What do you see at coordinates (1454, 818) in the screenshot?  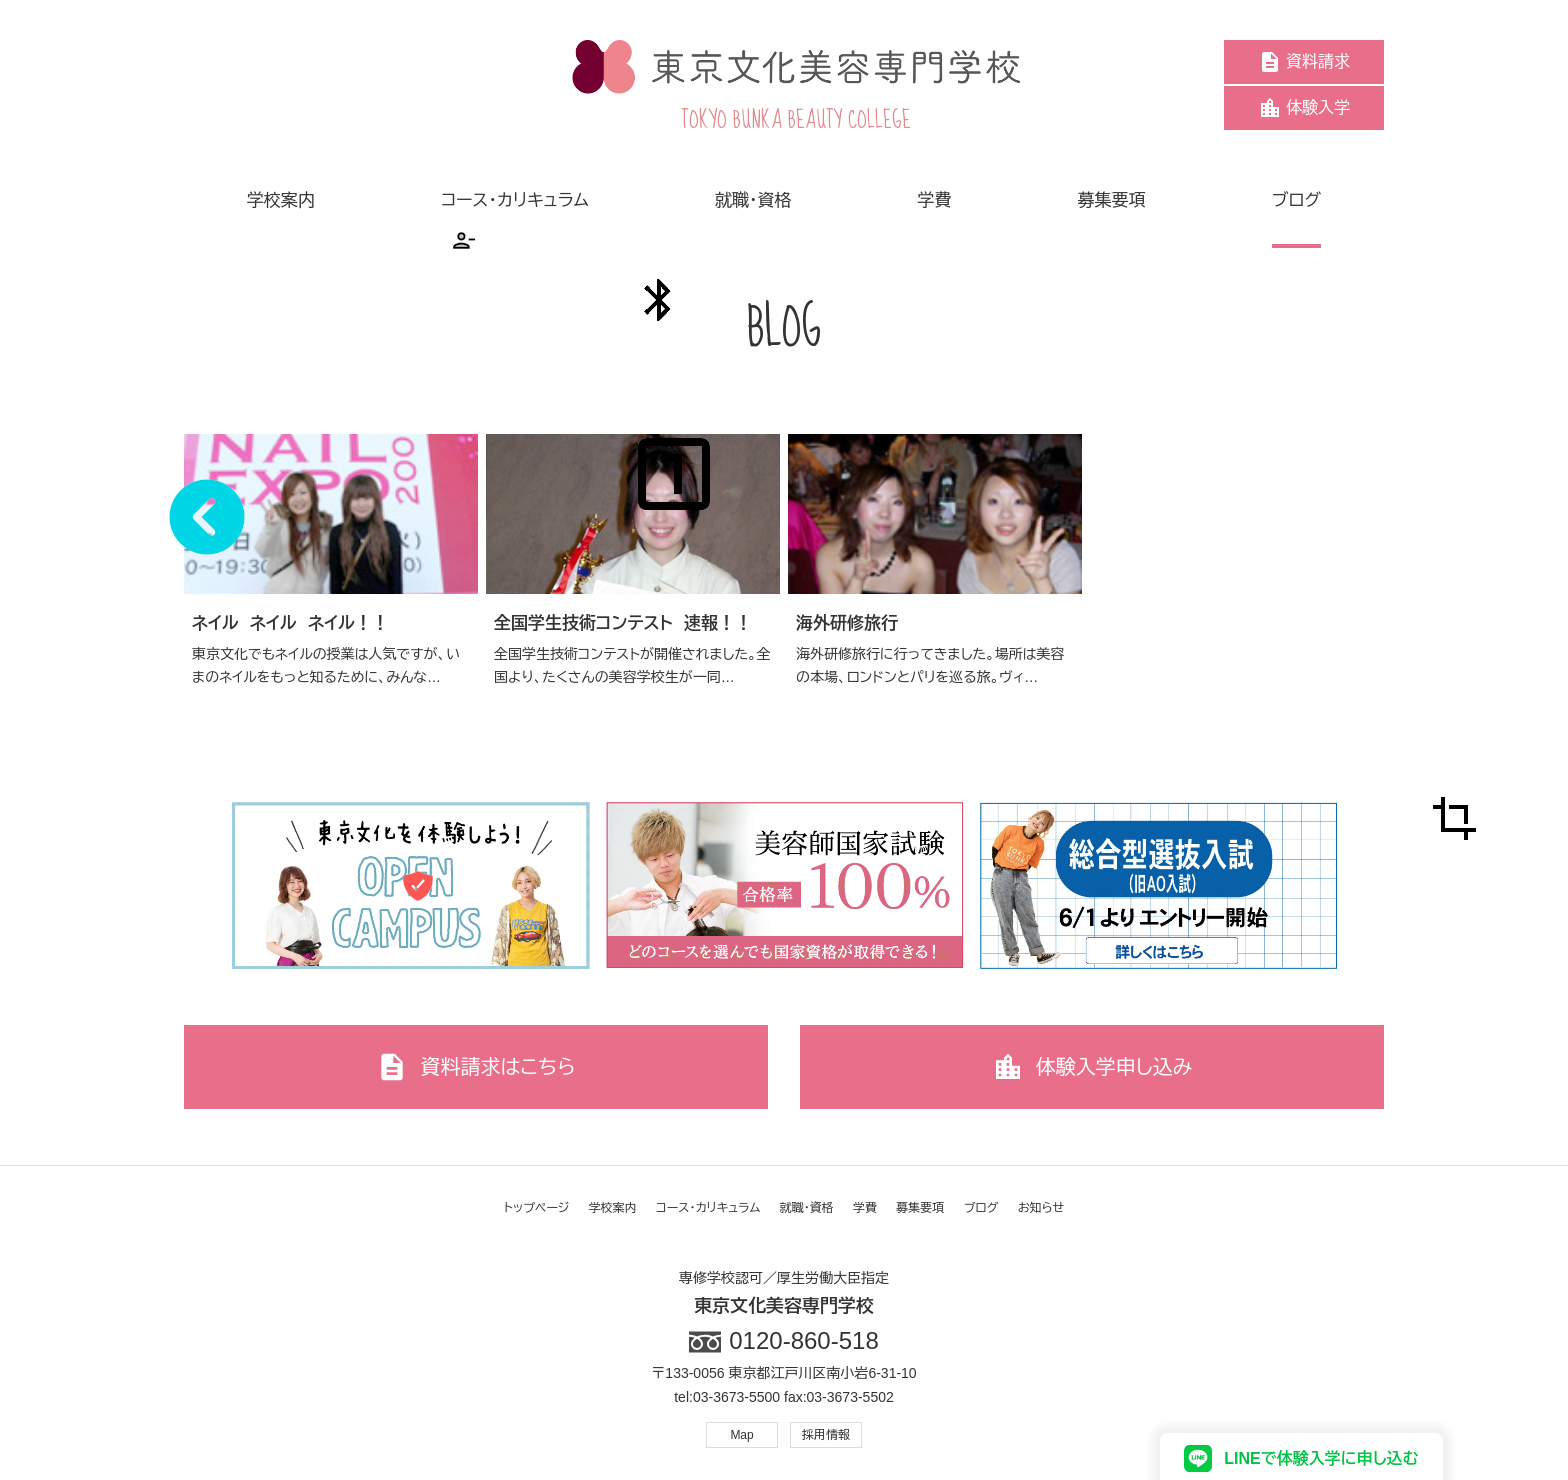 I see `crop an image` at bounding box center [1454, 818].